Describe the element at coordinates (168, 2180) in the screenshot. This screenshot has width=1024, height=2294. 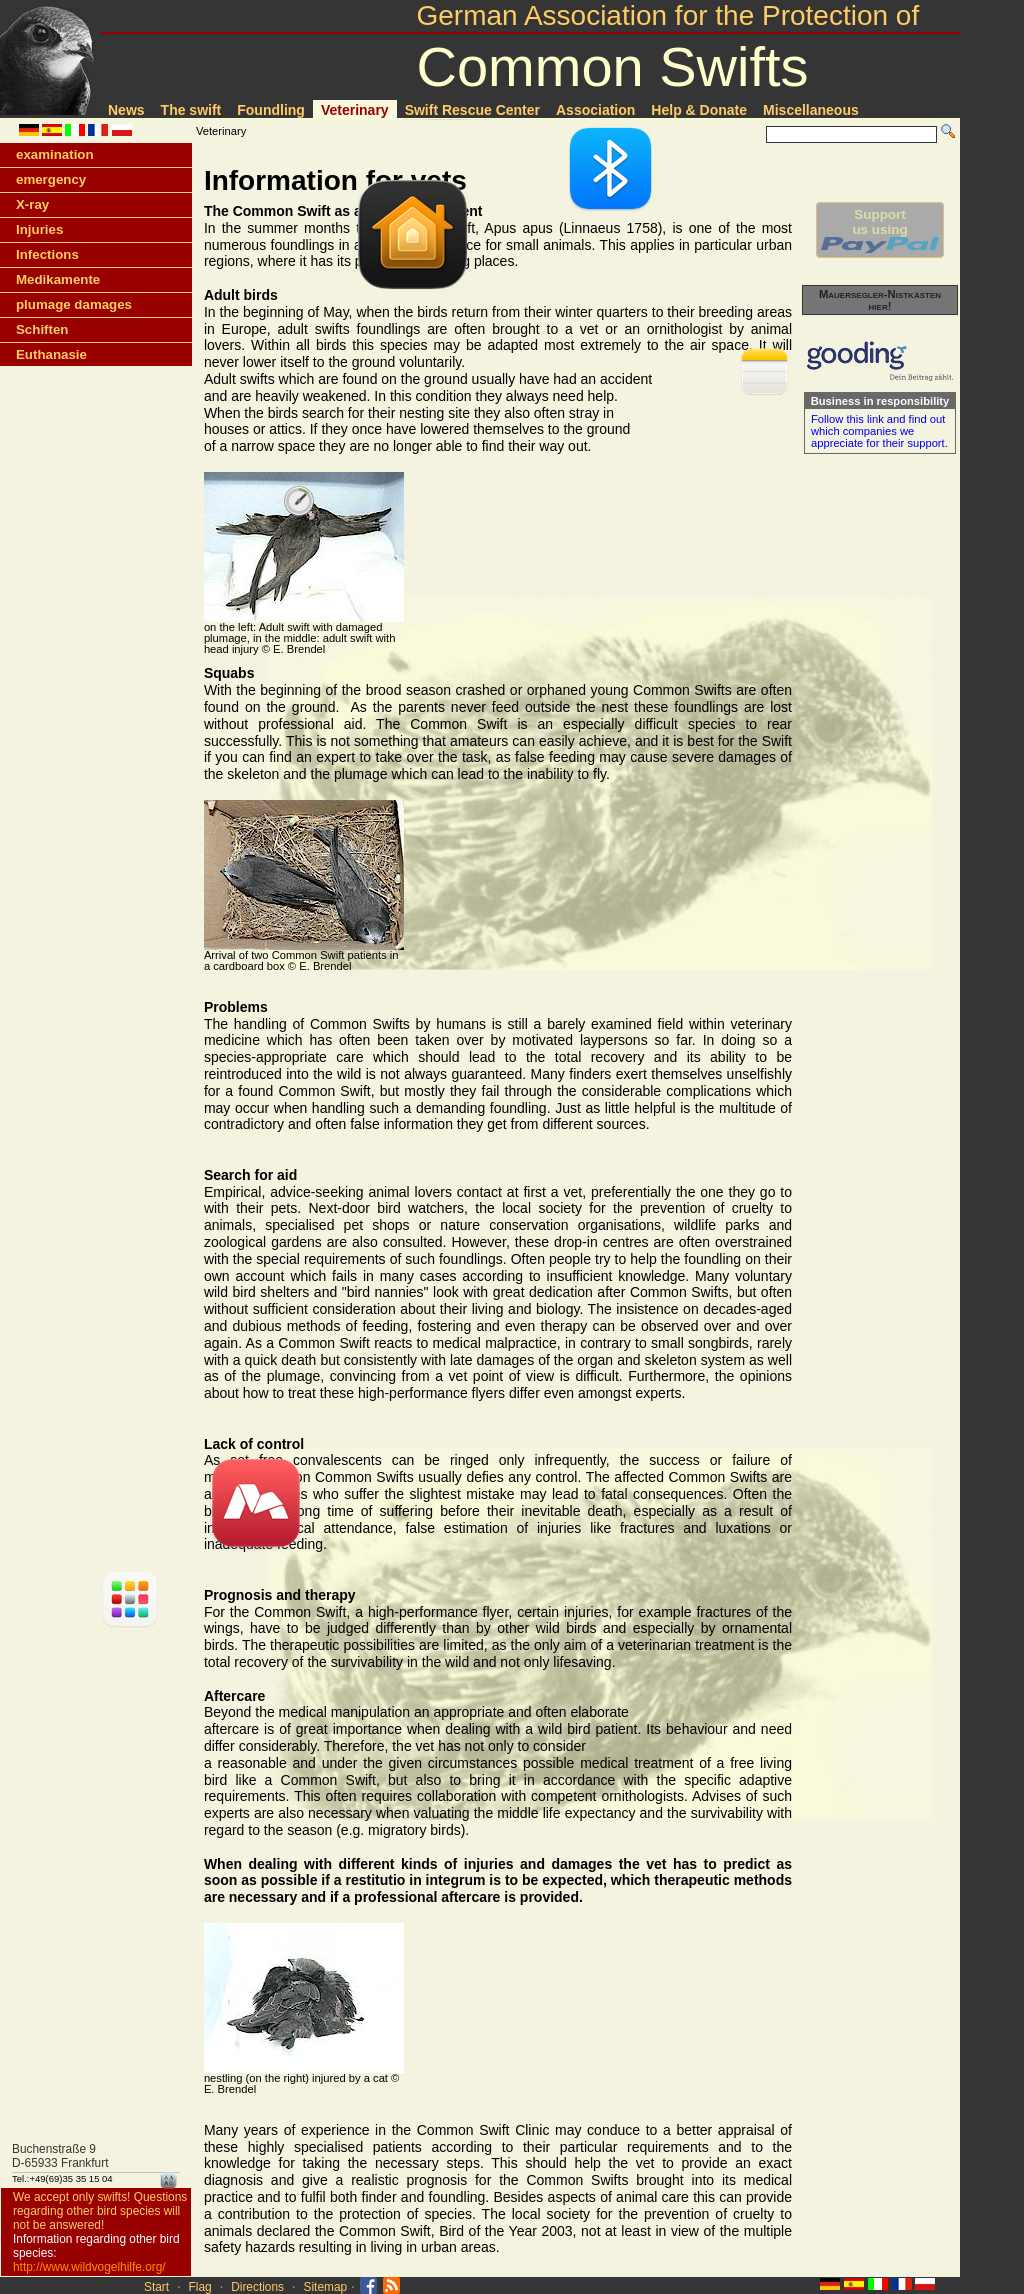
I see `open font book to manage installed fonts` at that location.